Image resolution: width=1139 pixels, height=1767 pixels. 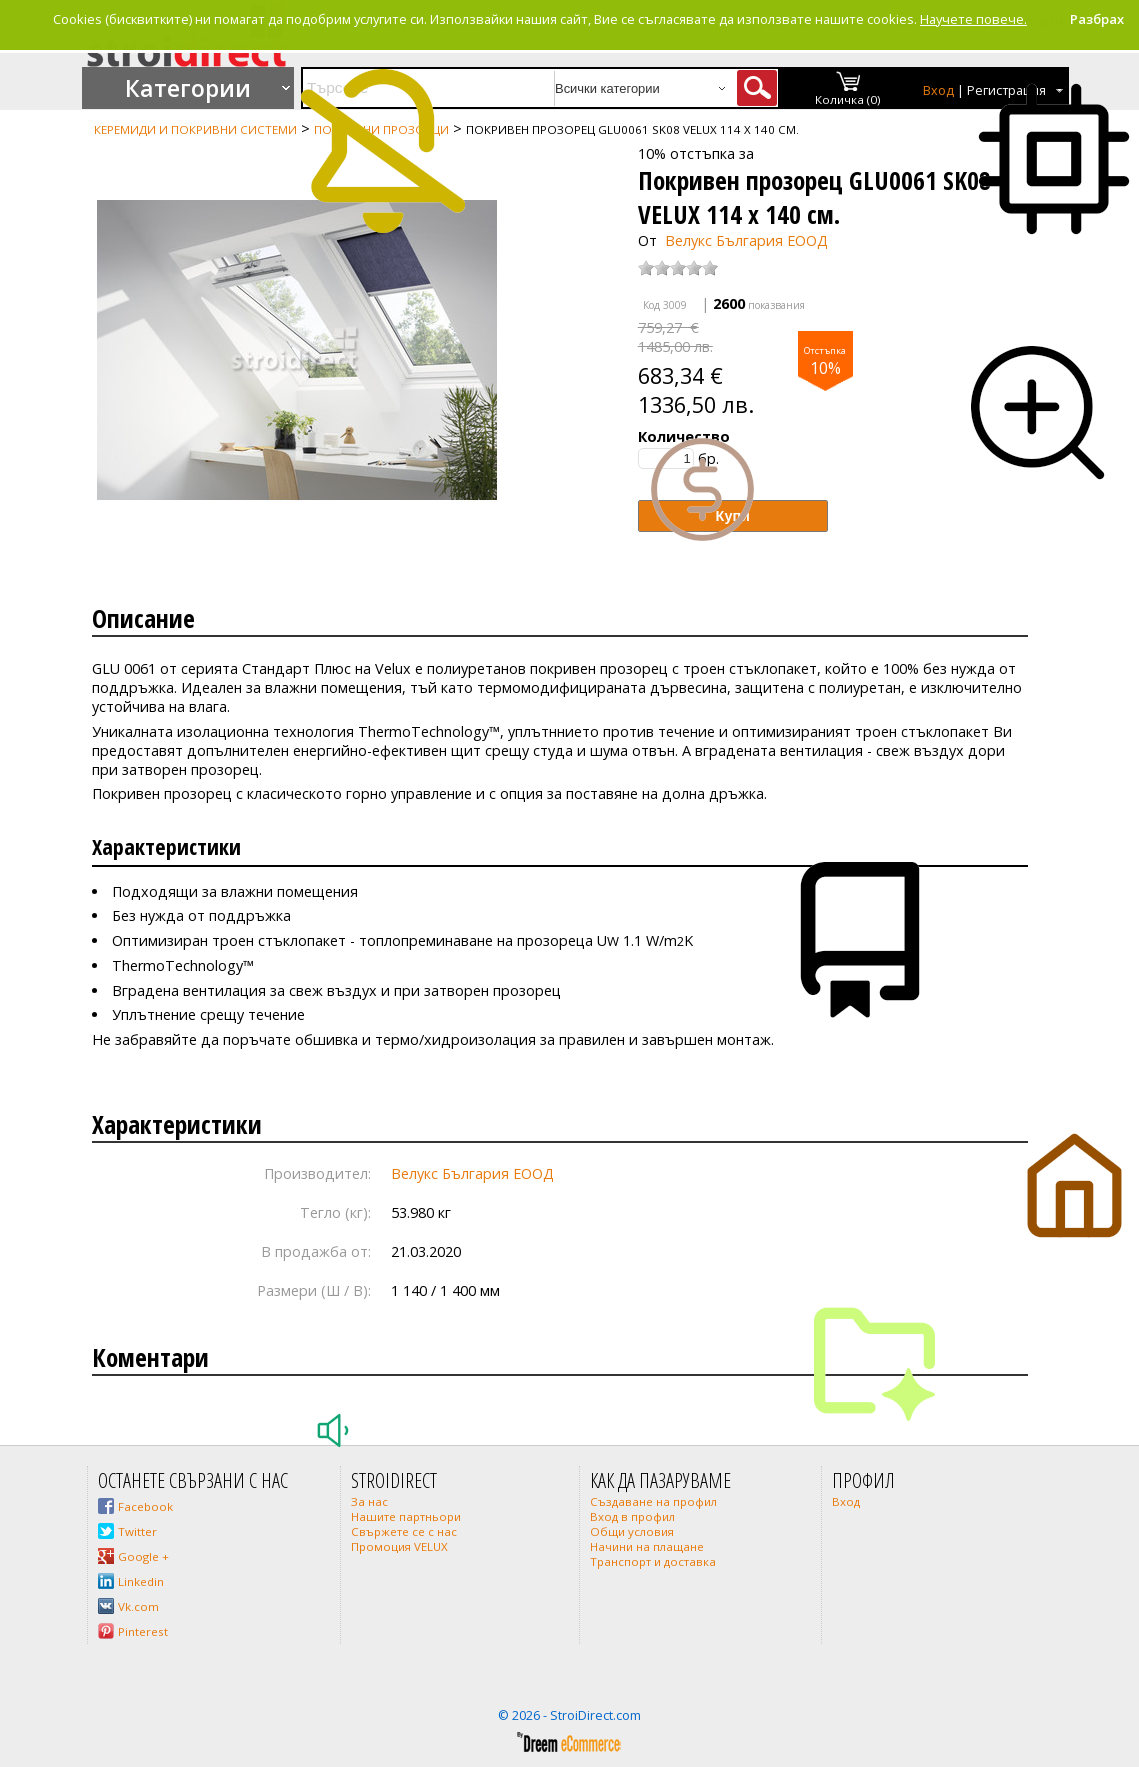 I want to click on zoom in on content or image, so click(x=1040, y=415).